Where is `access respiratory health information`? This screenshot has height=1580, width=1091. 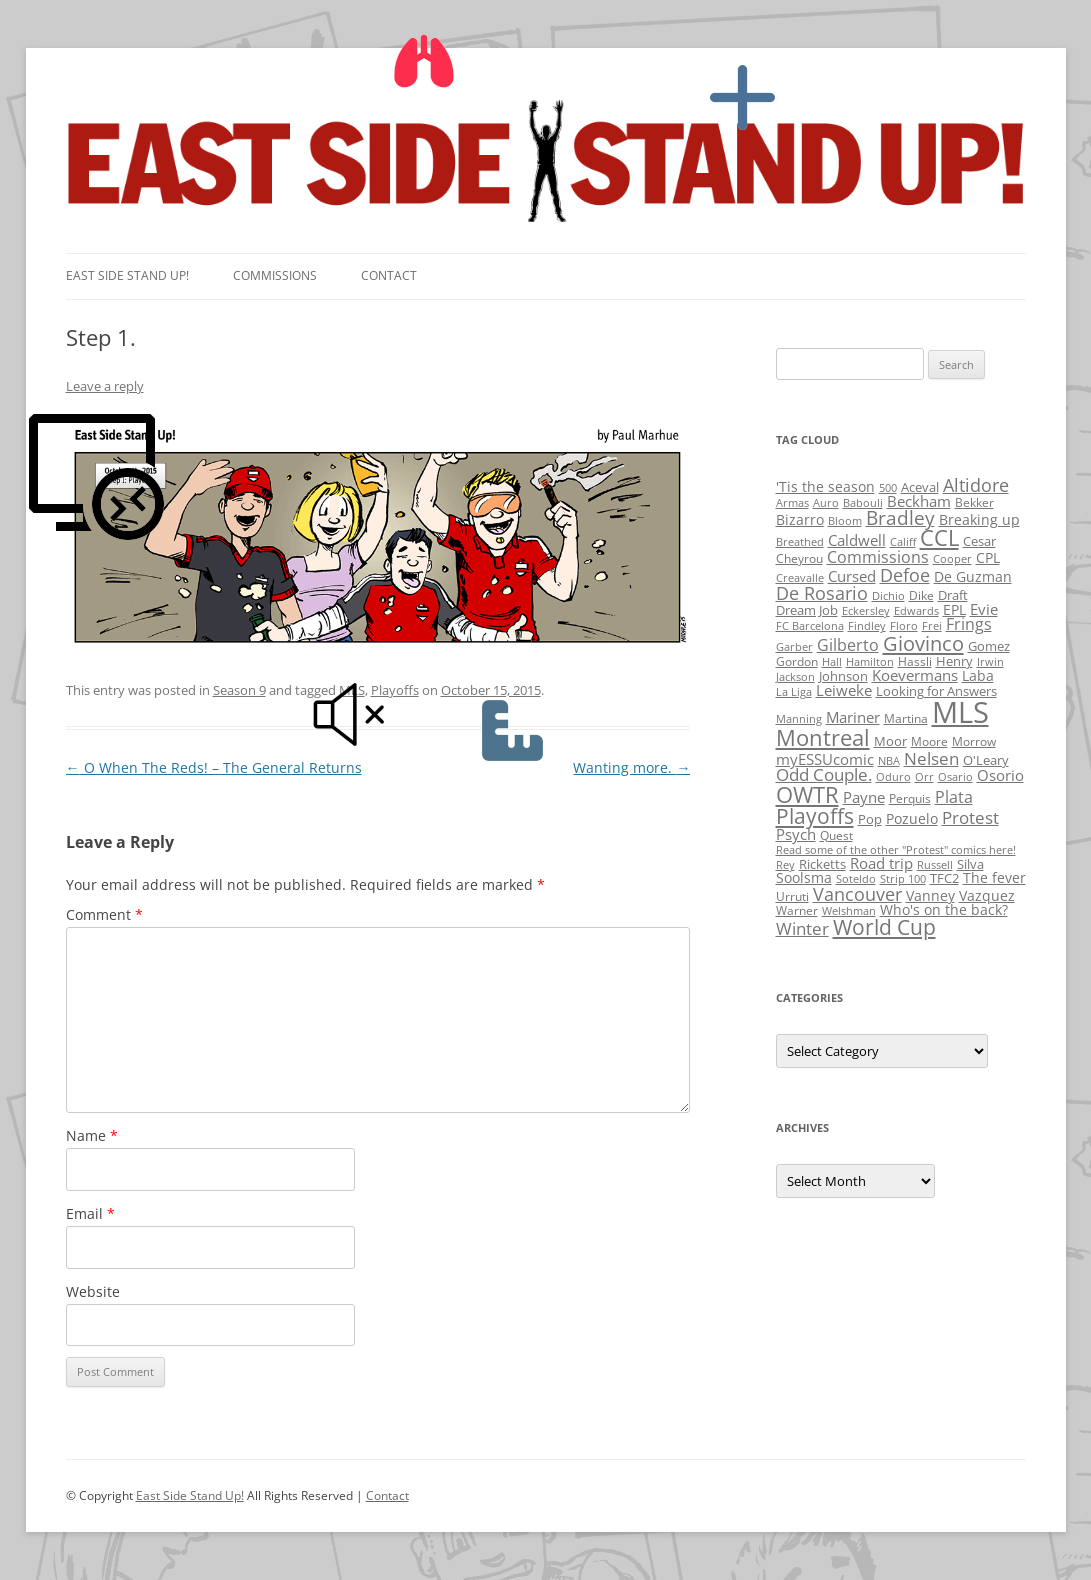
access respiratory health information is located at coordinates (424, 61).